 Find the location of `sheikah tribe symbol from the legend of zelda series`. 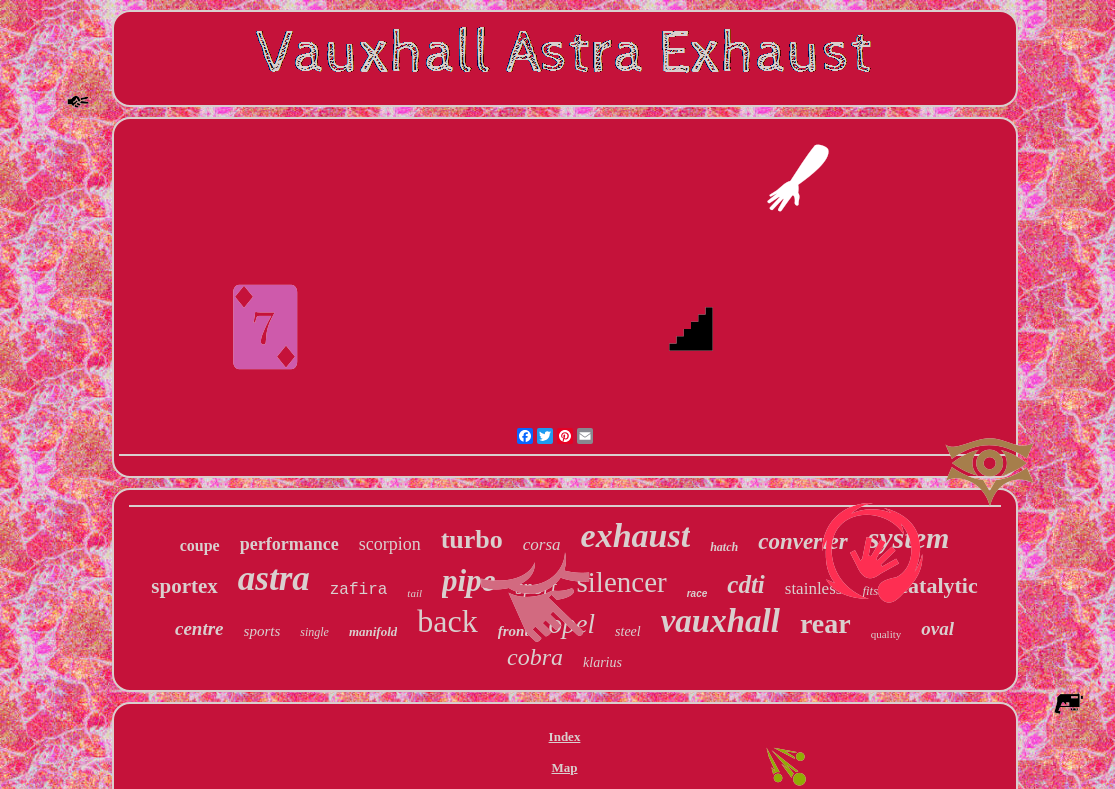

sheikah tribe symbol from the legend of zelda series is located at coordinates (989, 467).